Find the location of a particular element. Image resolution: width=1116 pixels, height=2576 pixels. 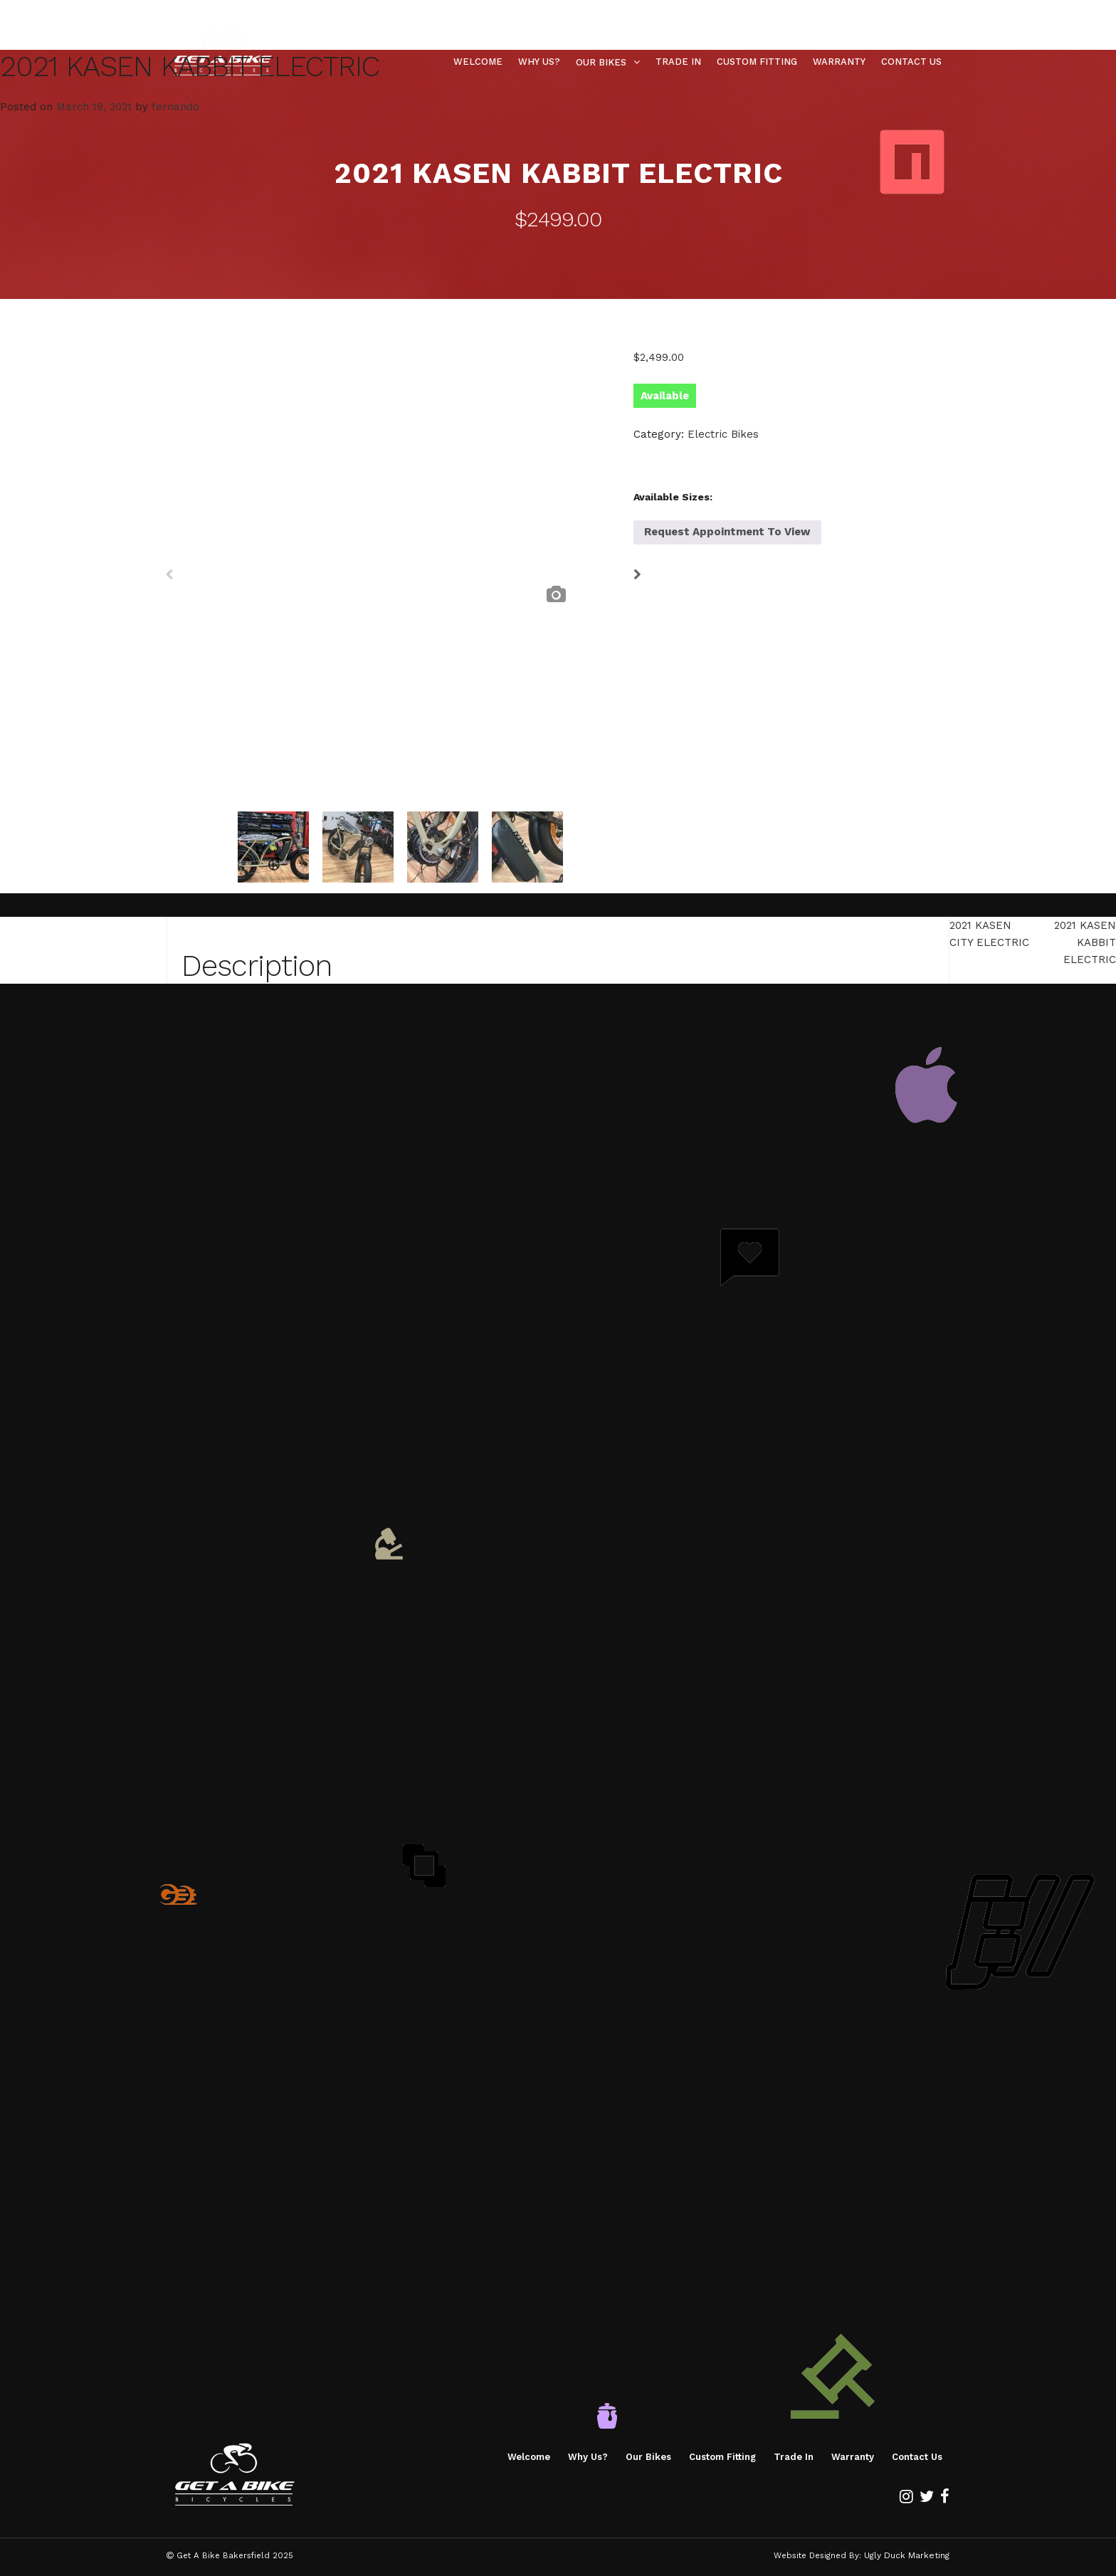

eclipse jetty web server logo is located at coordinates (1020, 1932).